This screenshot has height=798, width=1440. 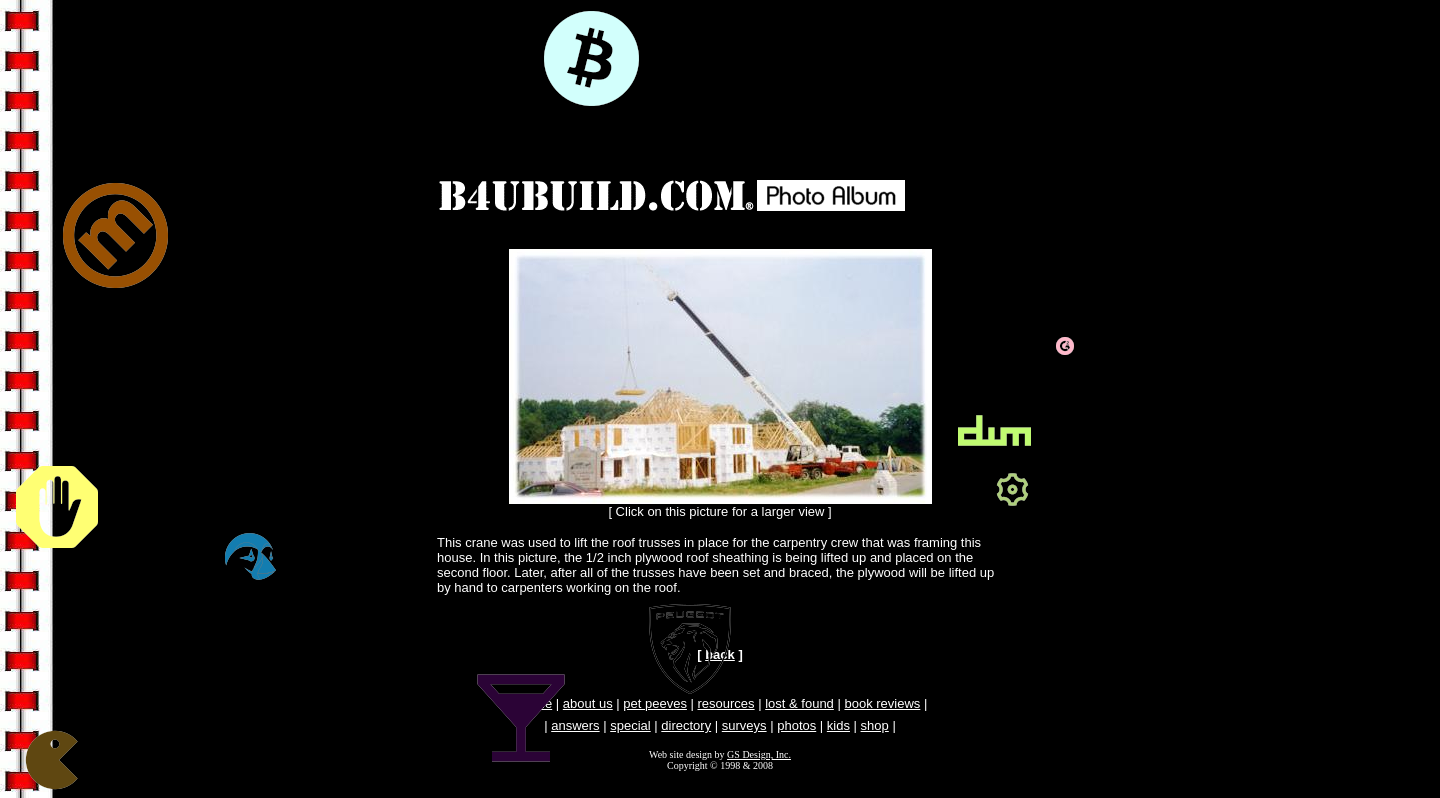 I want to click on dwm window manager logo, so click(x=994, y=430).